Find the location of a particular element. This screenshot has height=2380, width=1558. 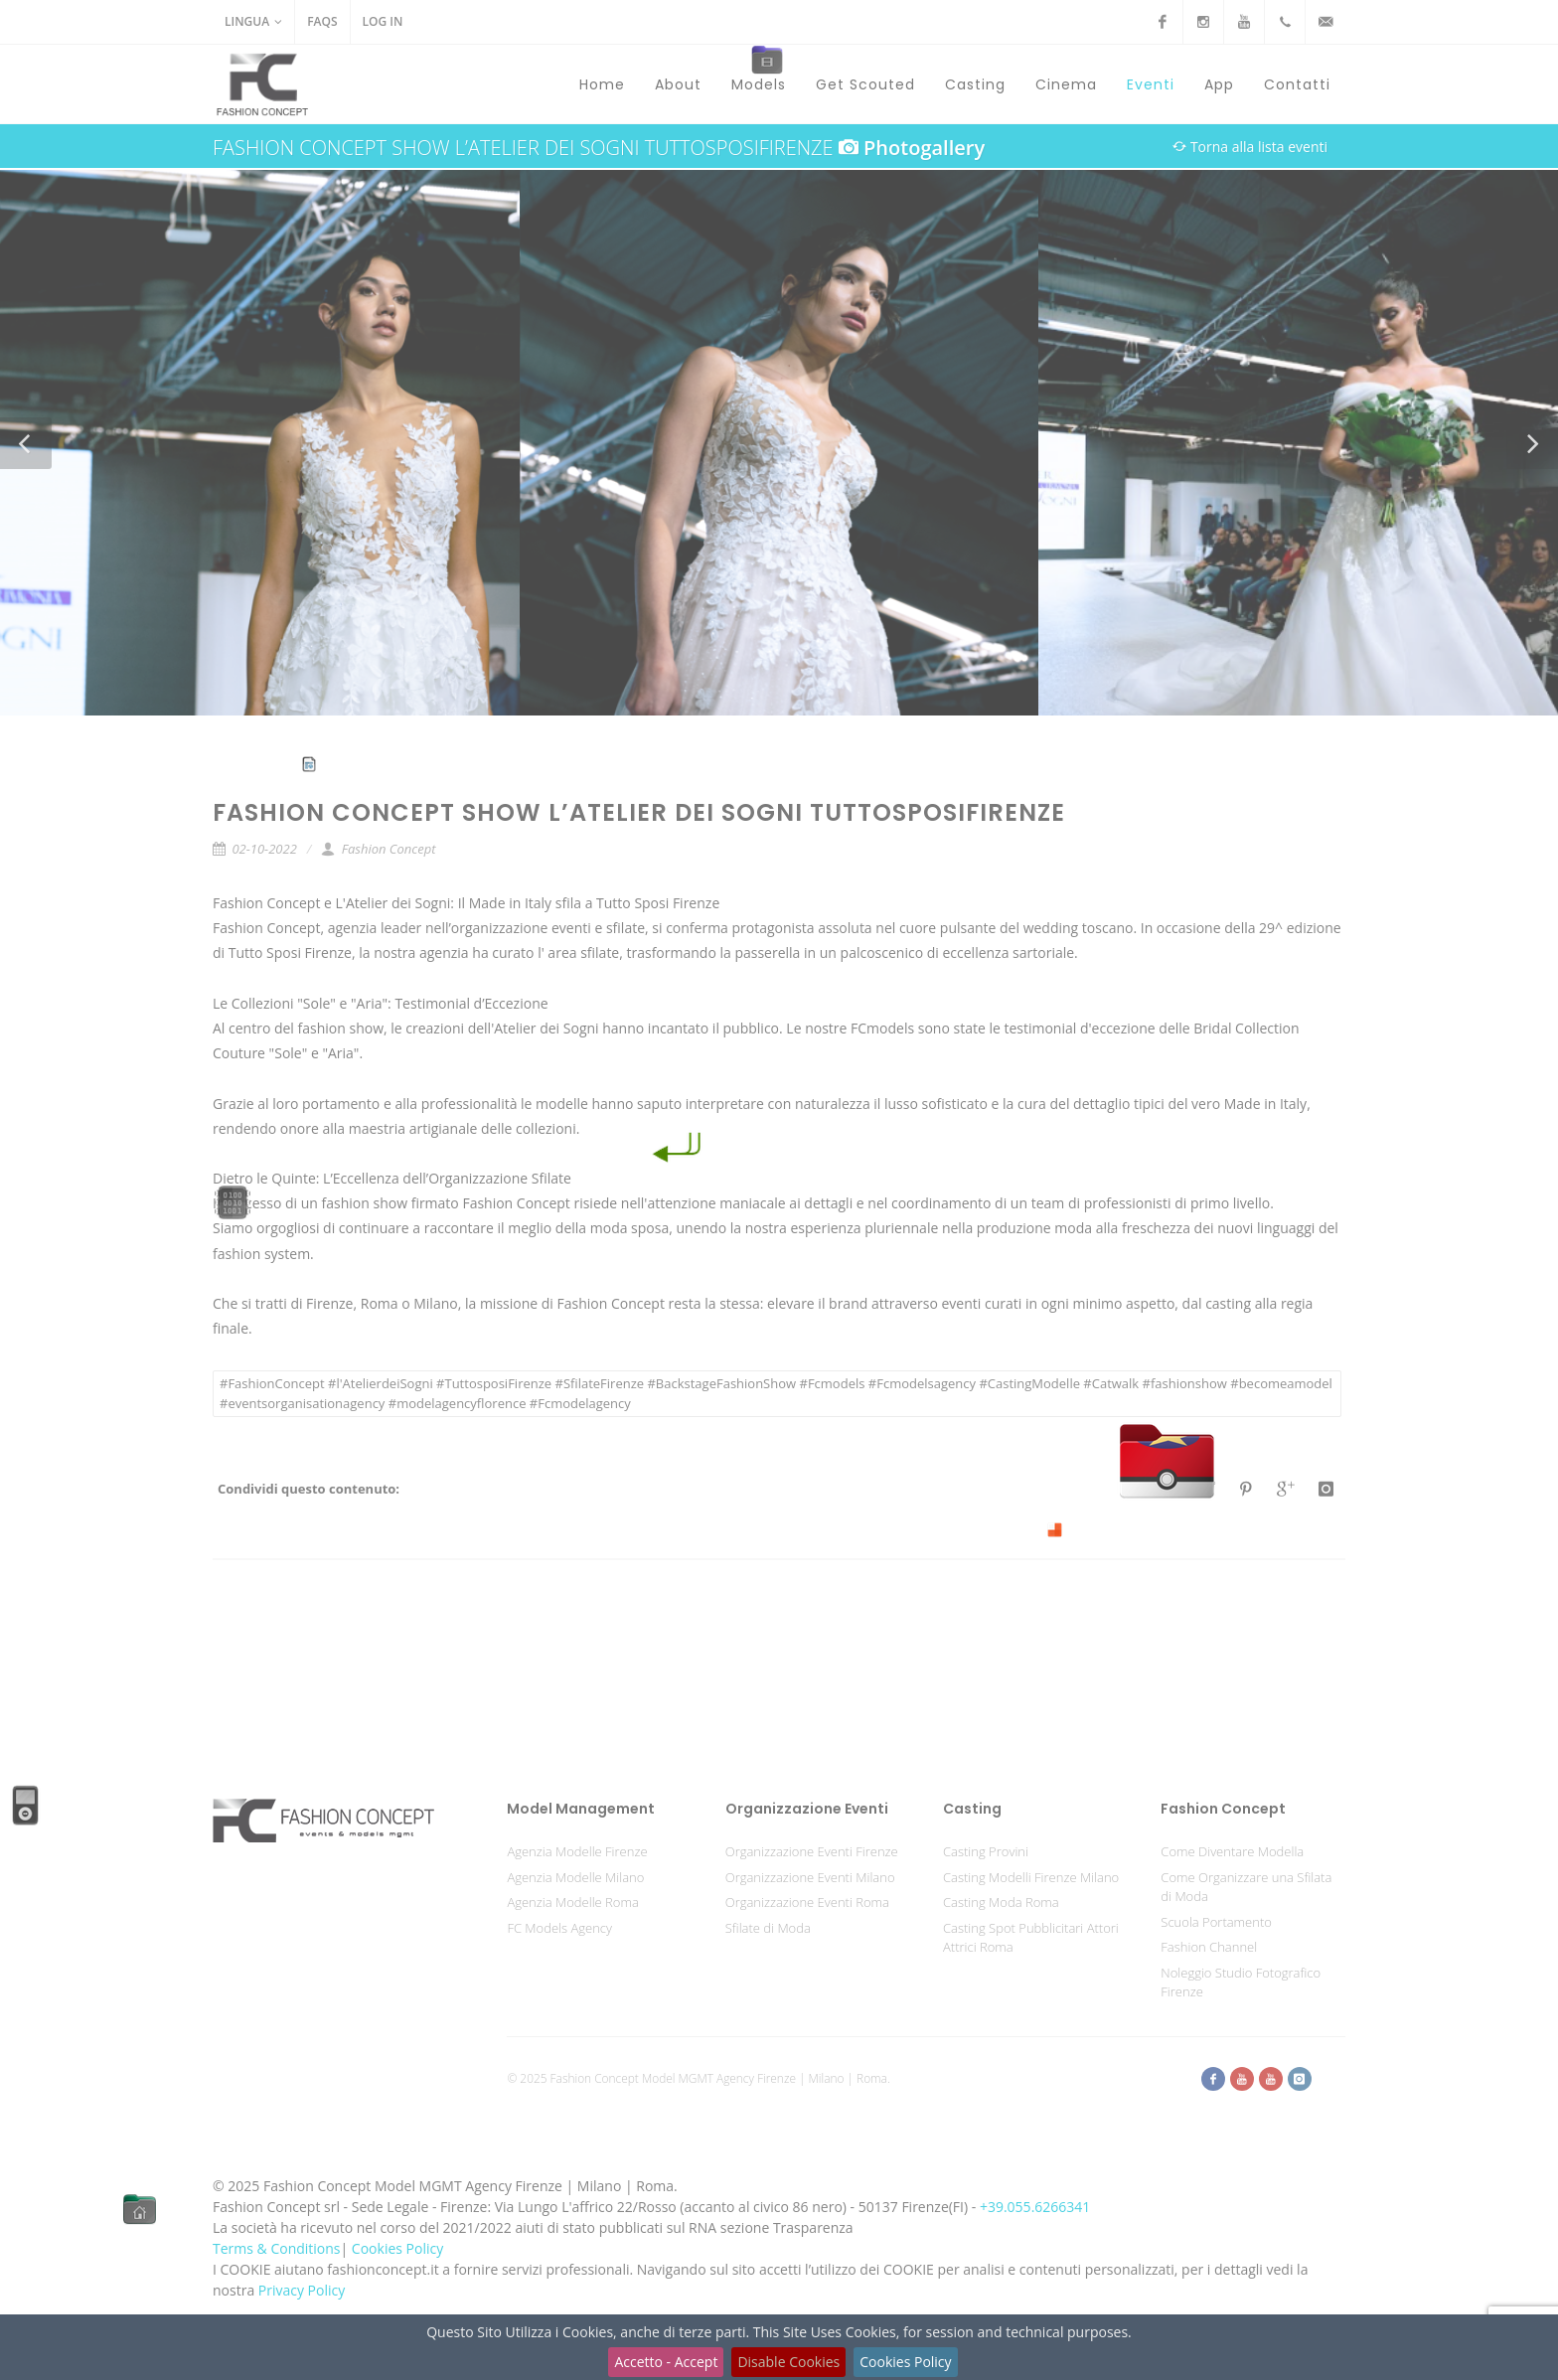

open pokémon-themed folder is located at coordinates (1167, 1464).